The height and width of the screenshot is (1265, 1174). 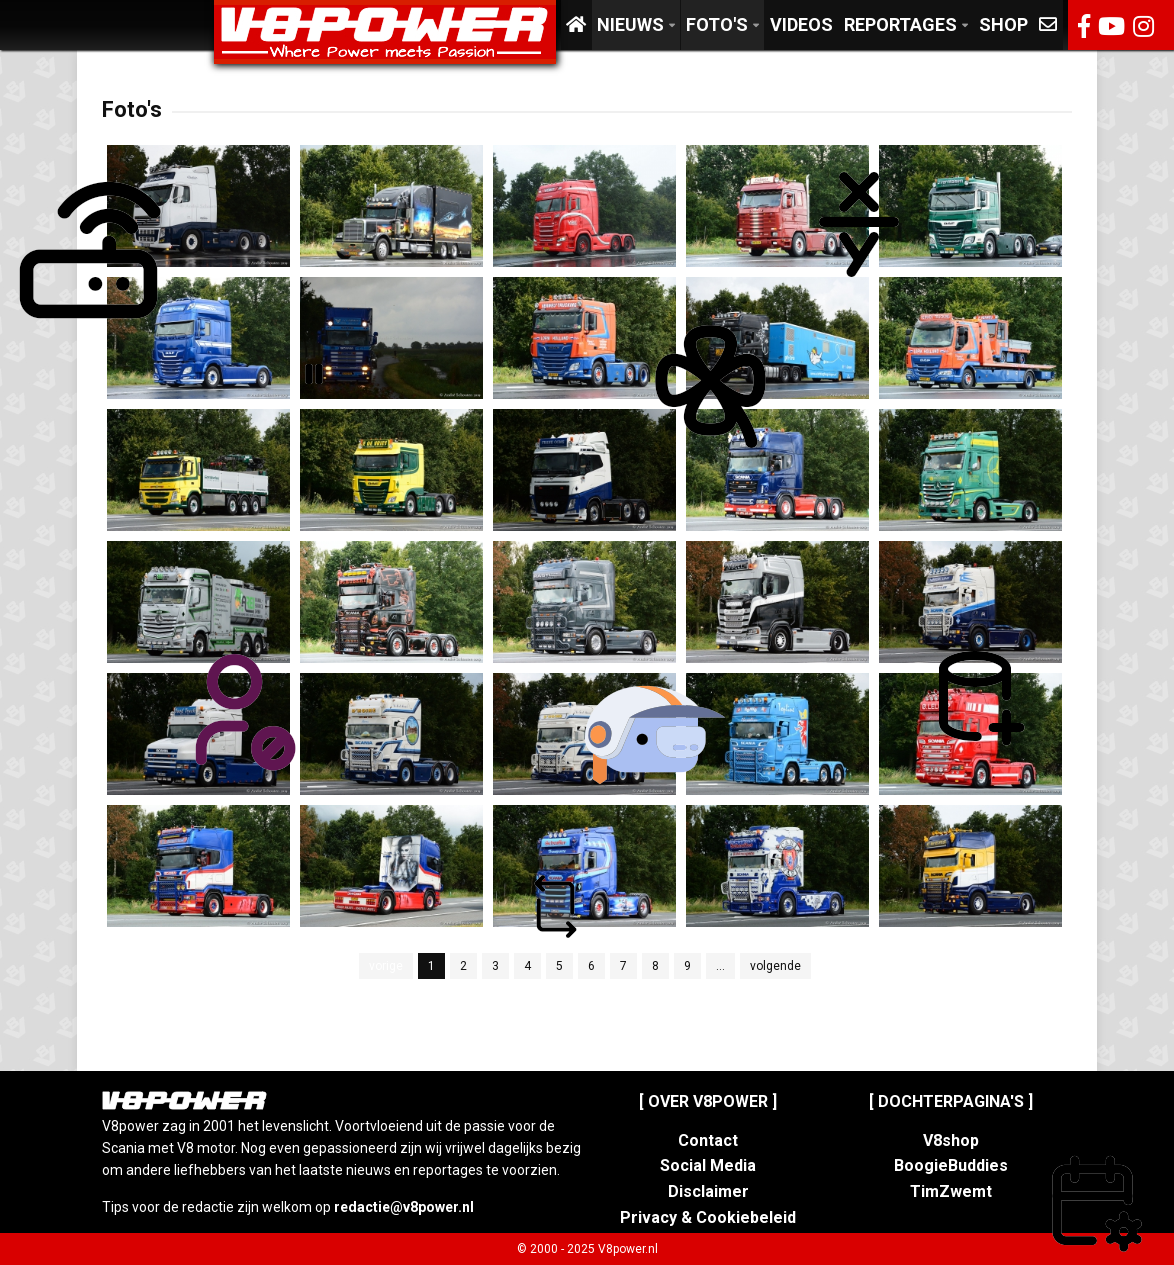 I want to click on indicates a luck or chance-based feature, so click(x=710, y=384).